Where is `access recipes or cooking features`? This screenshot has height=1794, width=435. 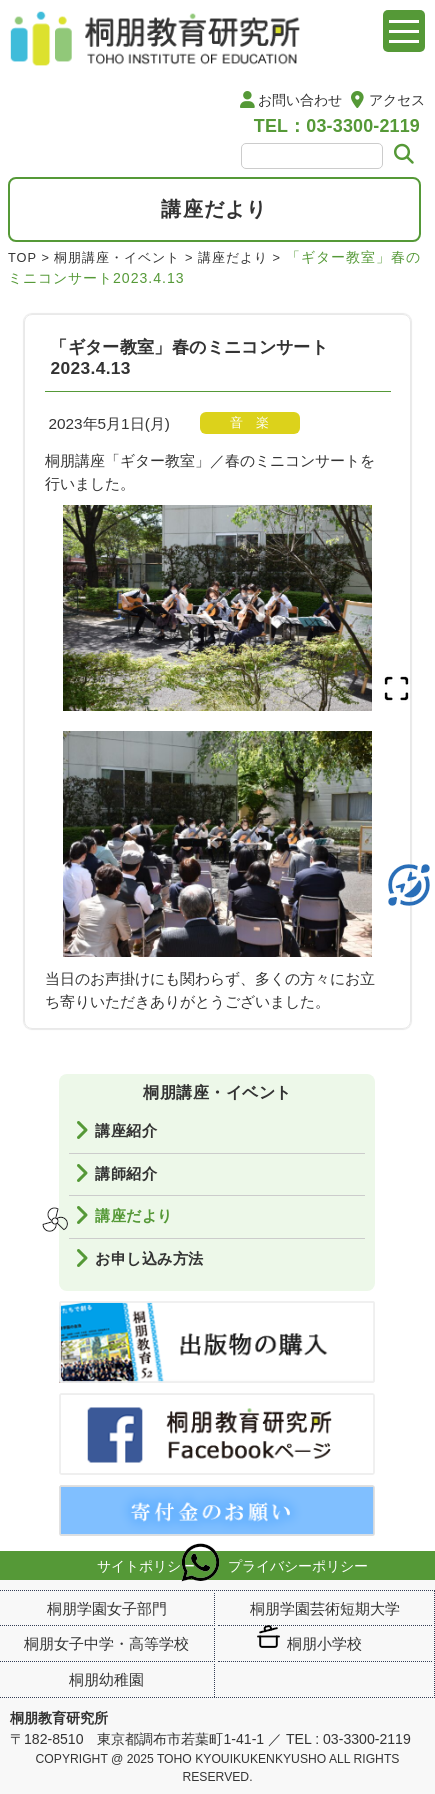 access recipes or cooking features is located at coordinates (268, 1636).